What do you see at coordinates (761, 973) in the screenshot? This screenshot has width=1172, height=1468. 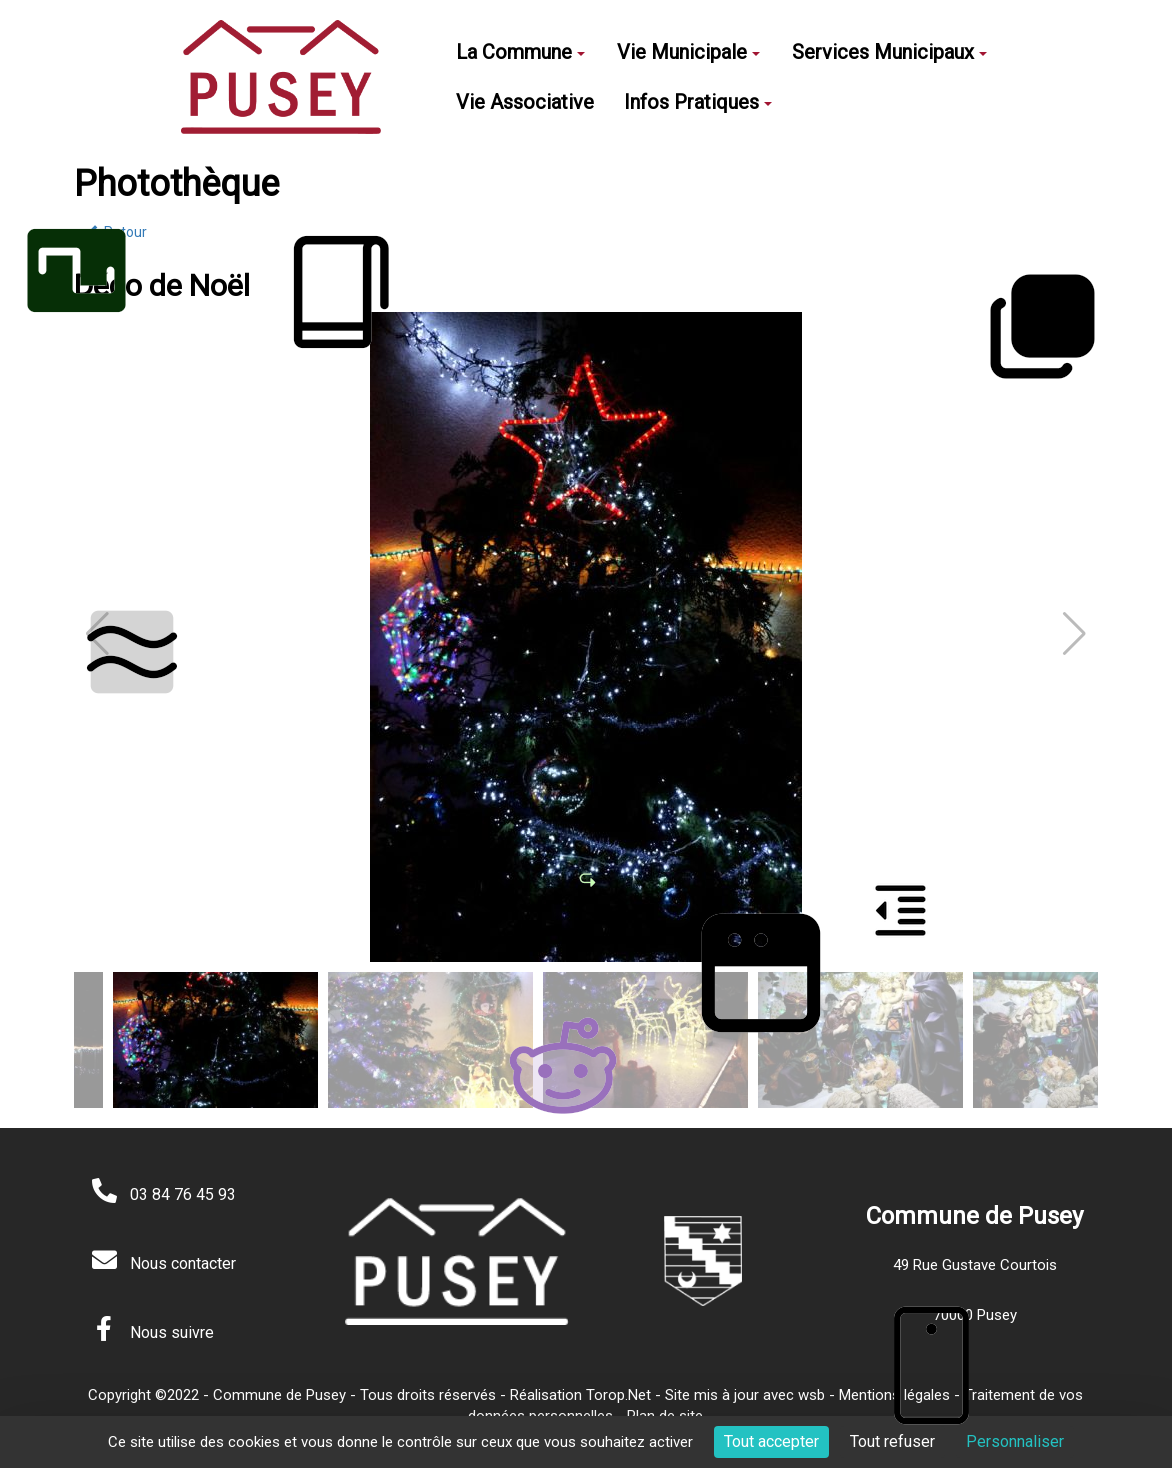 I see `open web browser` at bounding box center [761, 973].